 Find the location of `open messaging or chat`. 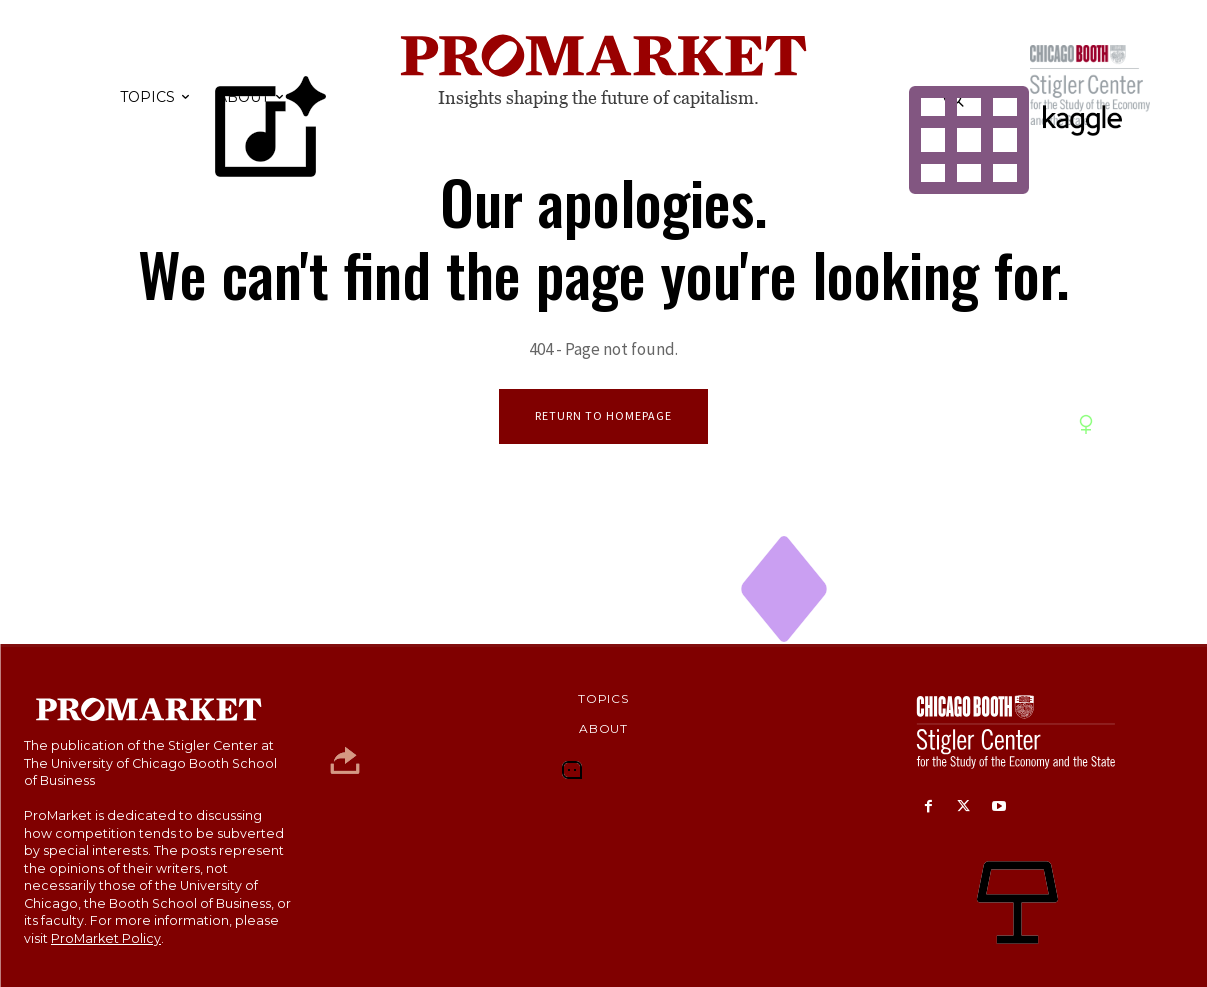

open messaging or chat is located at coordinates (572, 770).